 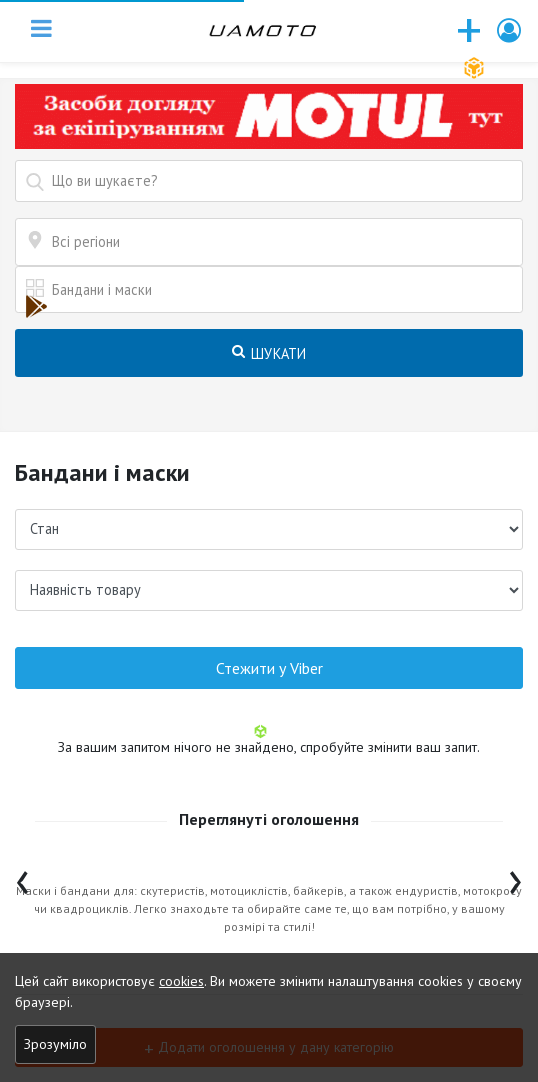 I want to click on open the google play store, so click(x=36, y=306).